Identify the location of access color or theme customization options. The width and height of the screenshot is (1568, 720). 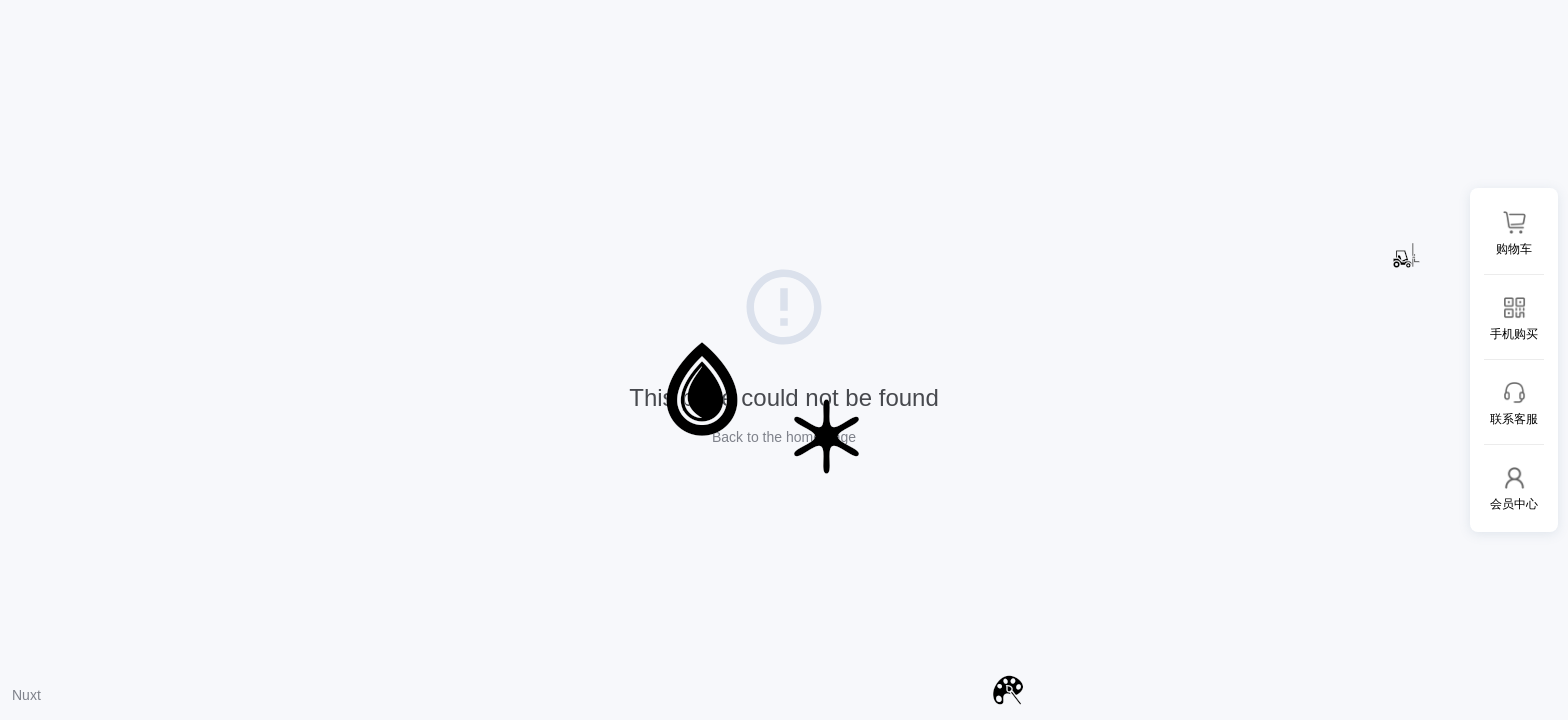
(1008, 690).